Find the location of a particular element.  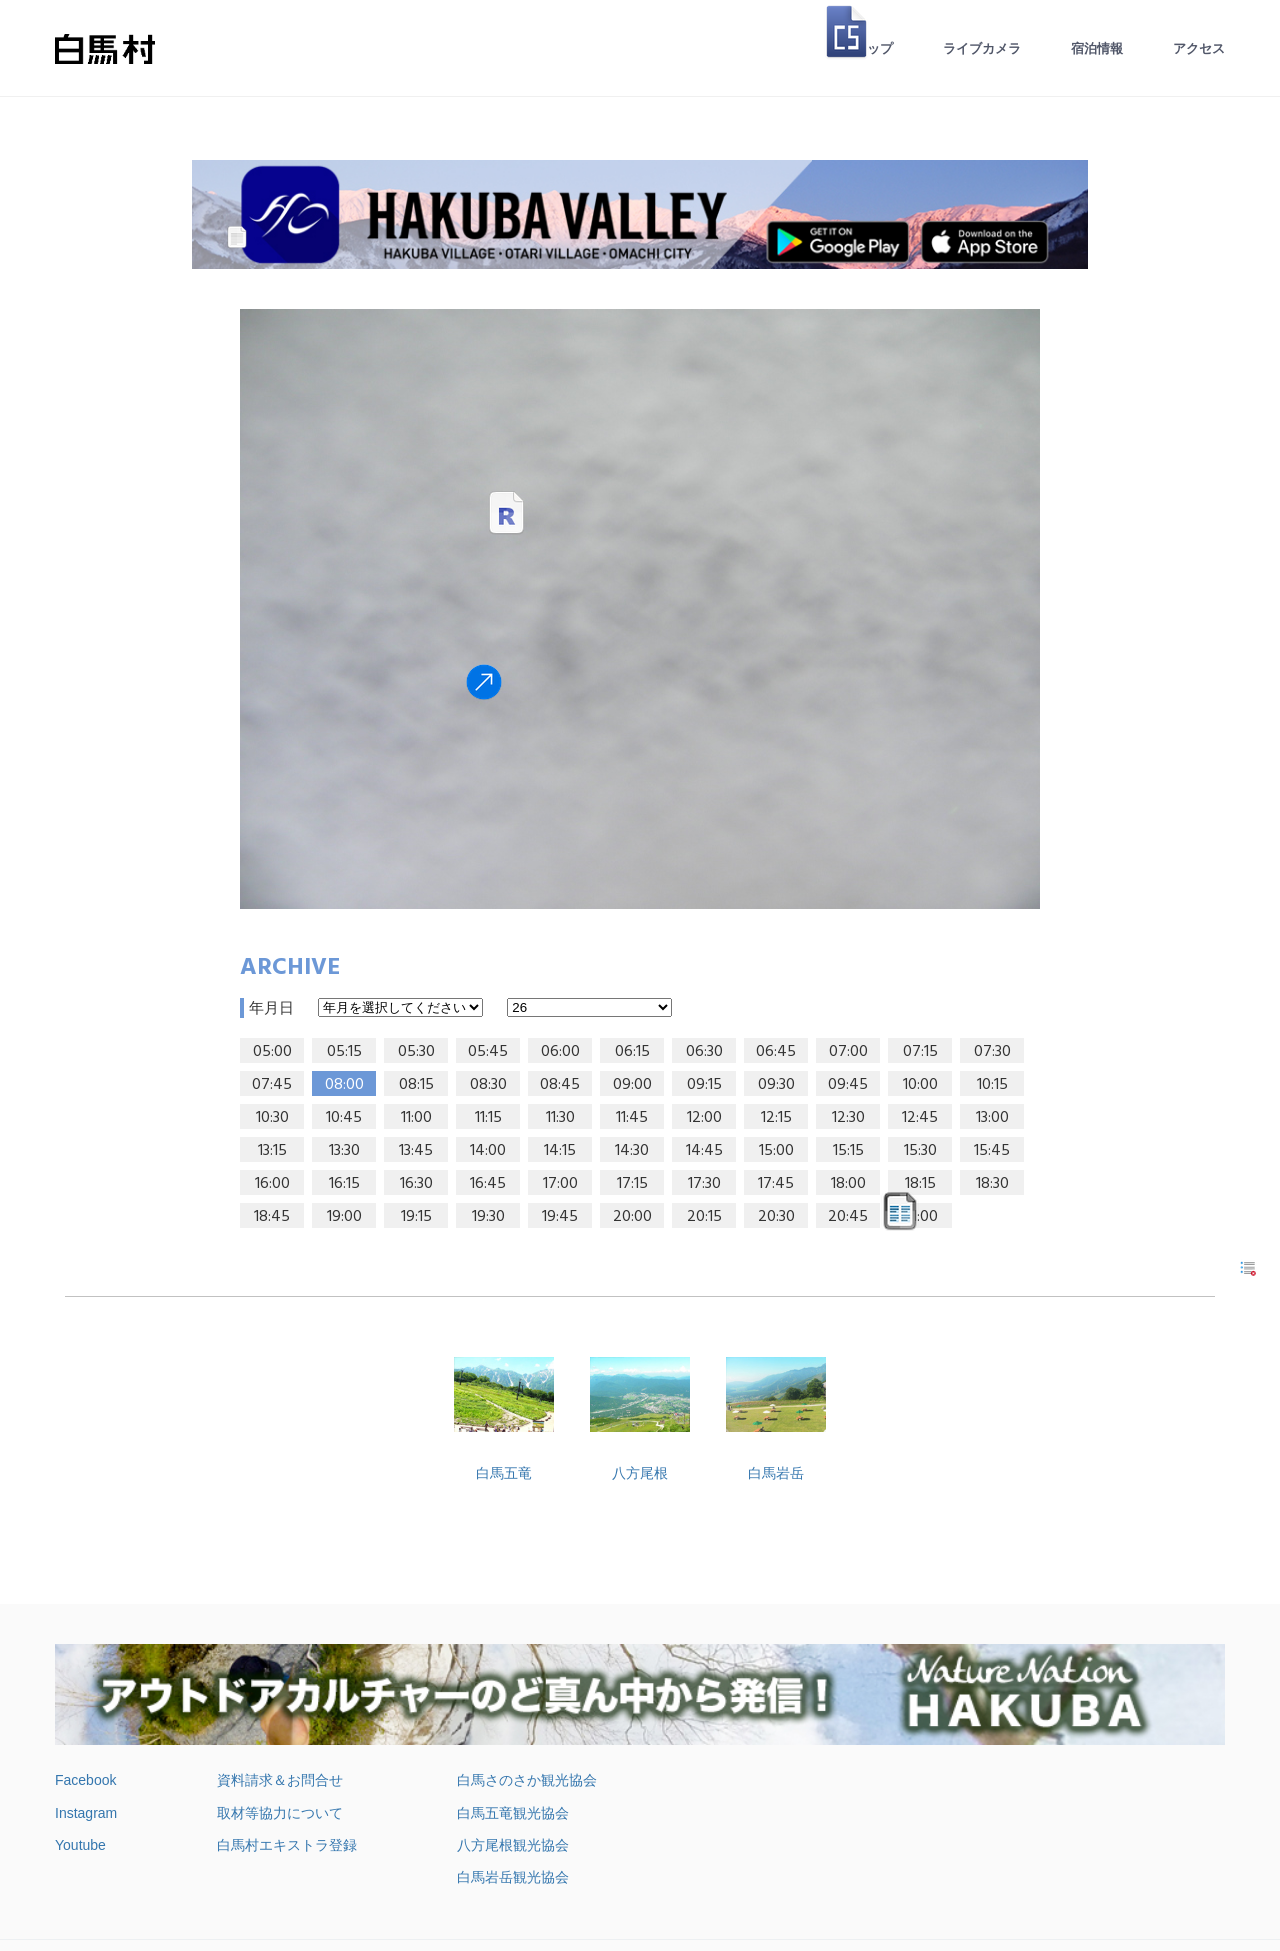

remove an item from the list is located at coordinates (1248, 1268).